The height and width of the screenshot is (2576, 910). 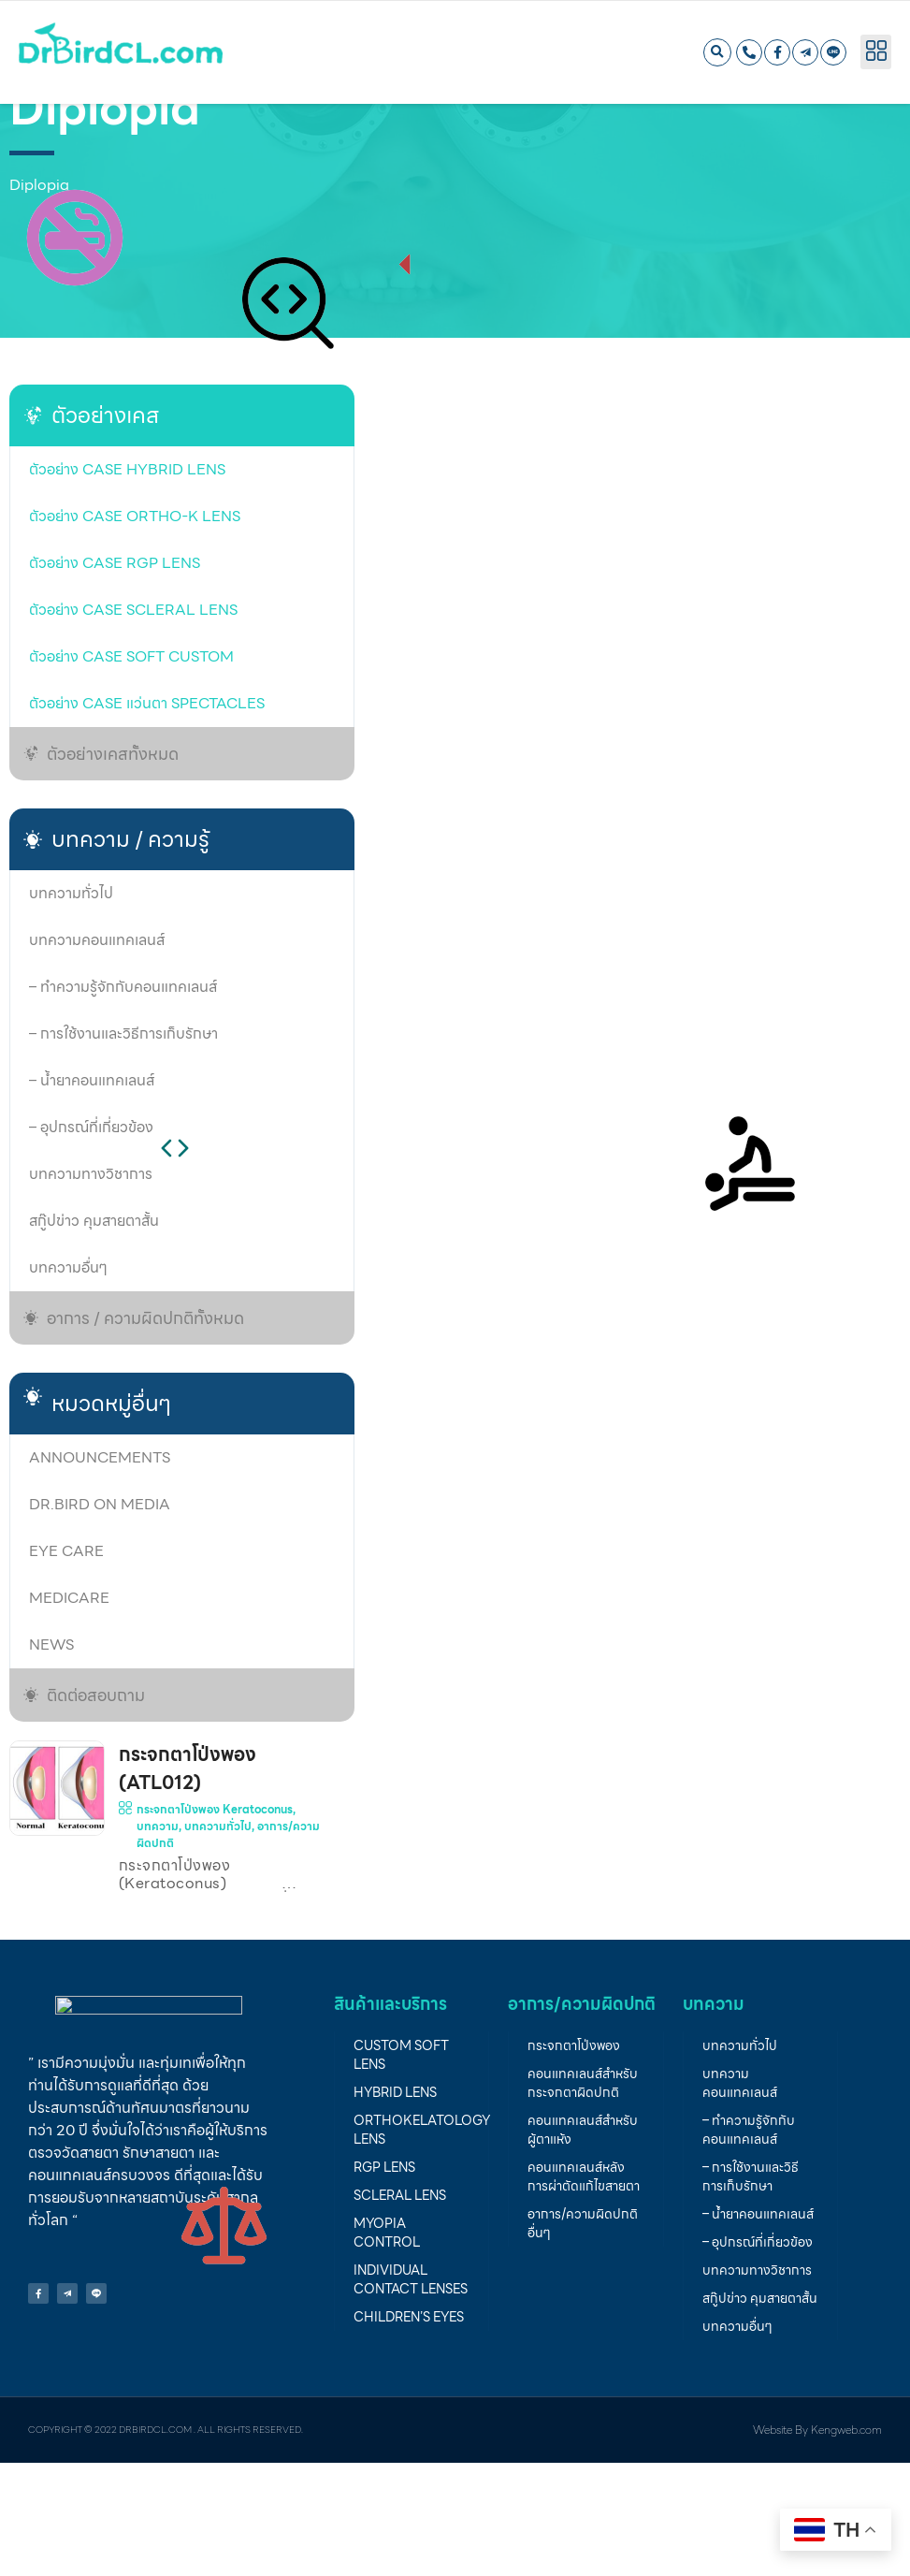 I want to click on navigate back to the previous screen, so click(x=404, y=264).